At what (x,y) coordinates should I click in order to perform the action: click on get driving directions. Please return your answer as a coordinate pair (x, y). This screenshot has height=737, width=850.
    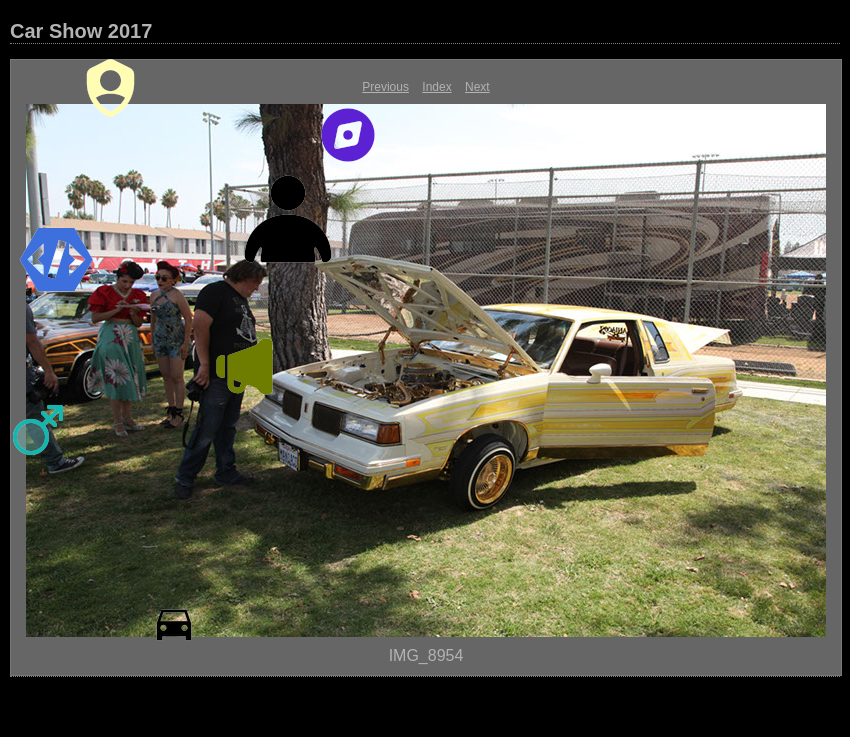
    Looking at the image, I should click on (174, 623).